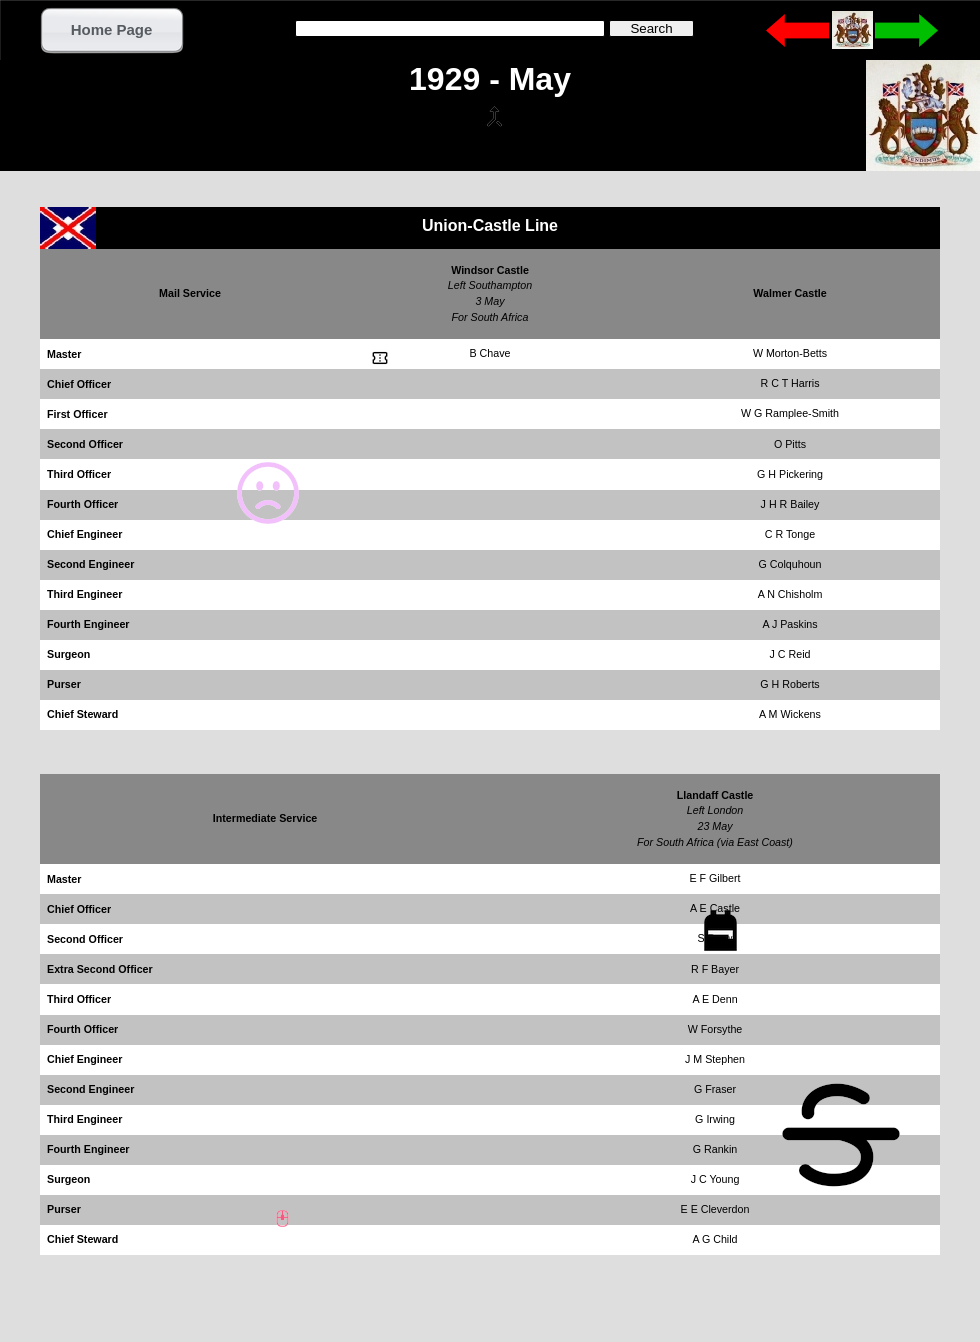 Image resolution: width=980 pixels, height=1342 pixels. What do you see at coordinates (841, 1136) in the screenshot?
I see `apply strikethrough formatting to selected text` at bounding box center [841, 1136].